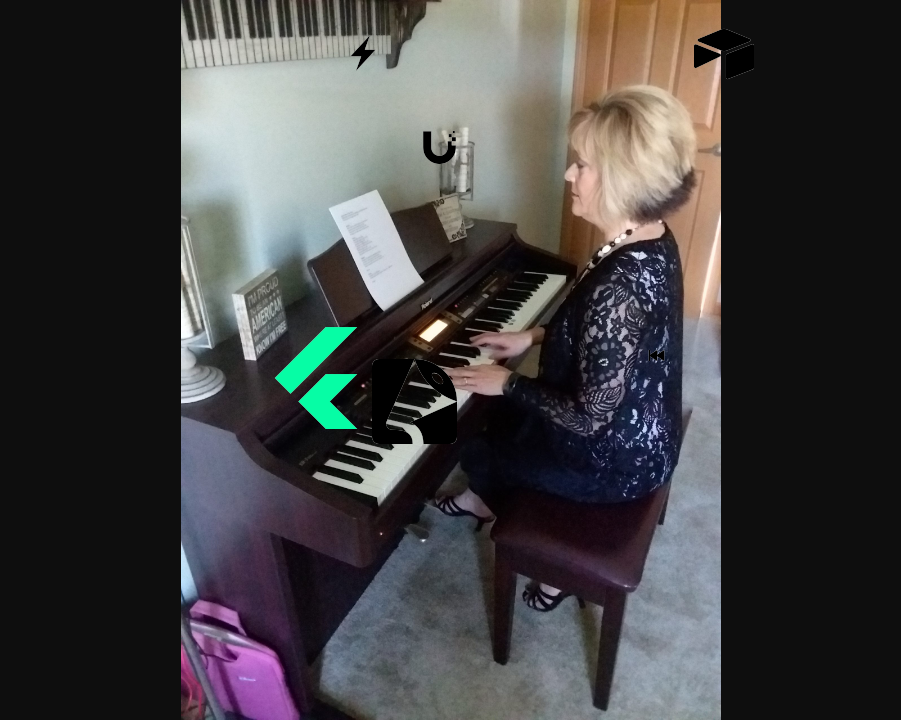  Describe the element at coordinates (363, 53) in the screenshot. I see `open StackBlitz web IDE` at that location.